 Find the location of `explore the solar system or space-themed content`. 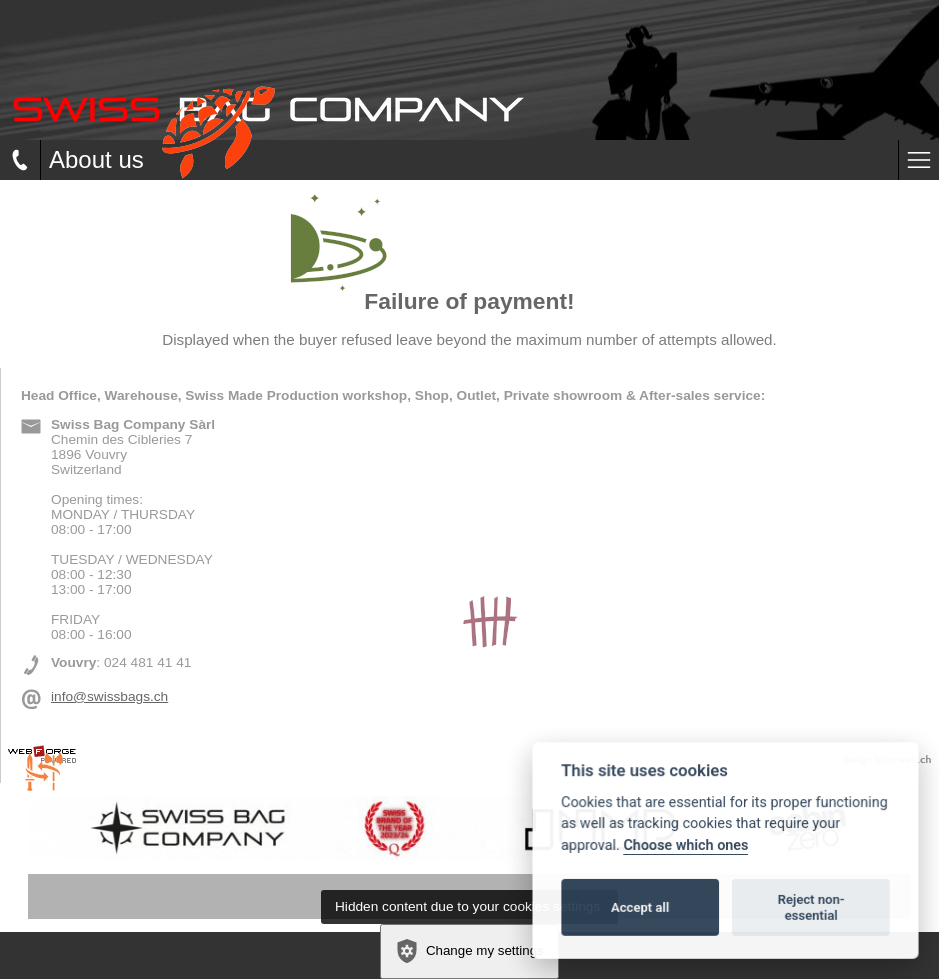

explore the solar system or space-themed content is located at coordinates (342, 246).